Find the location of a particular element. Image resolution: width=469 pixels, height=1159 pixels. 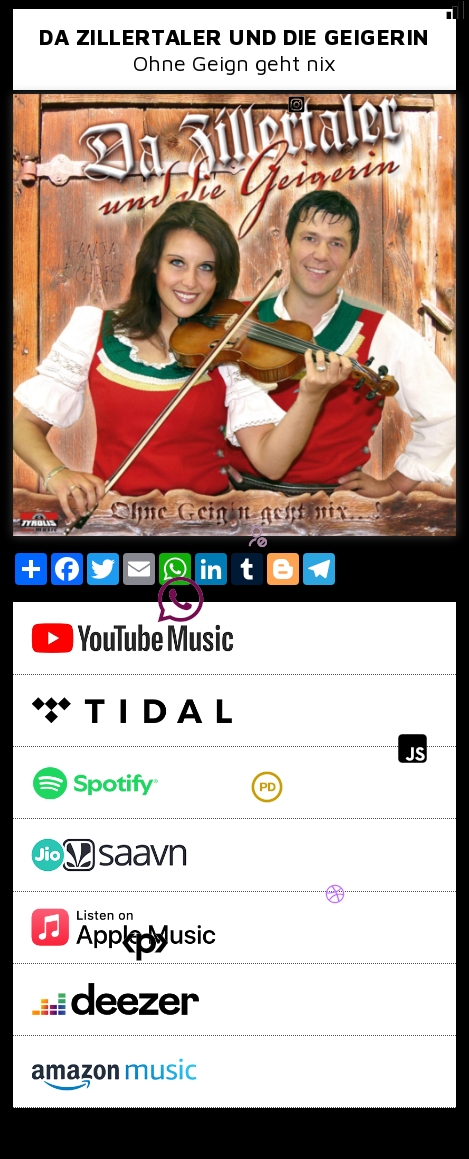

JavaScript programming language logo is located at coordinates (412, 748).